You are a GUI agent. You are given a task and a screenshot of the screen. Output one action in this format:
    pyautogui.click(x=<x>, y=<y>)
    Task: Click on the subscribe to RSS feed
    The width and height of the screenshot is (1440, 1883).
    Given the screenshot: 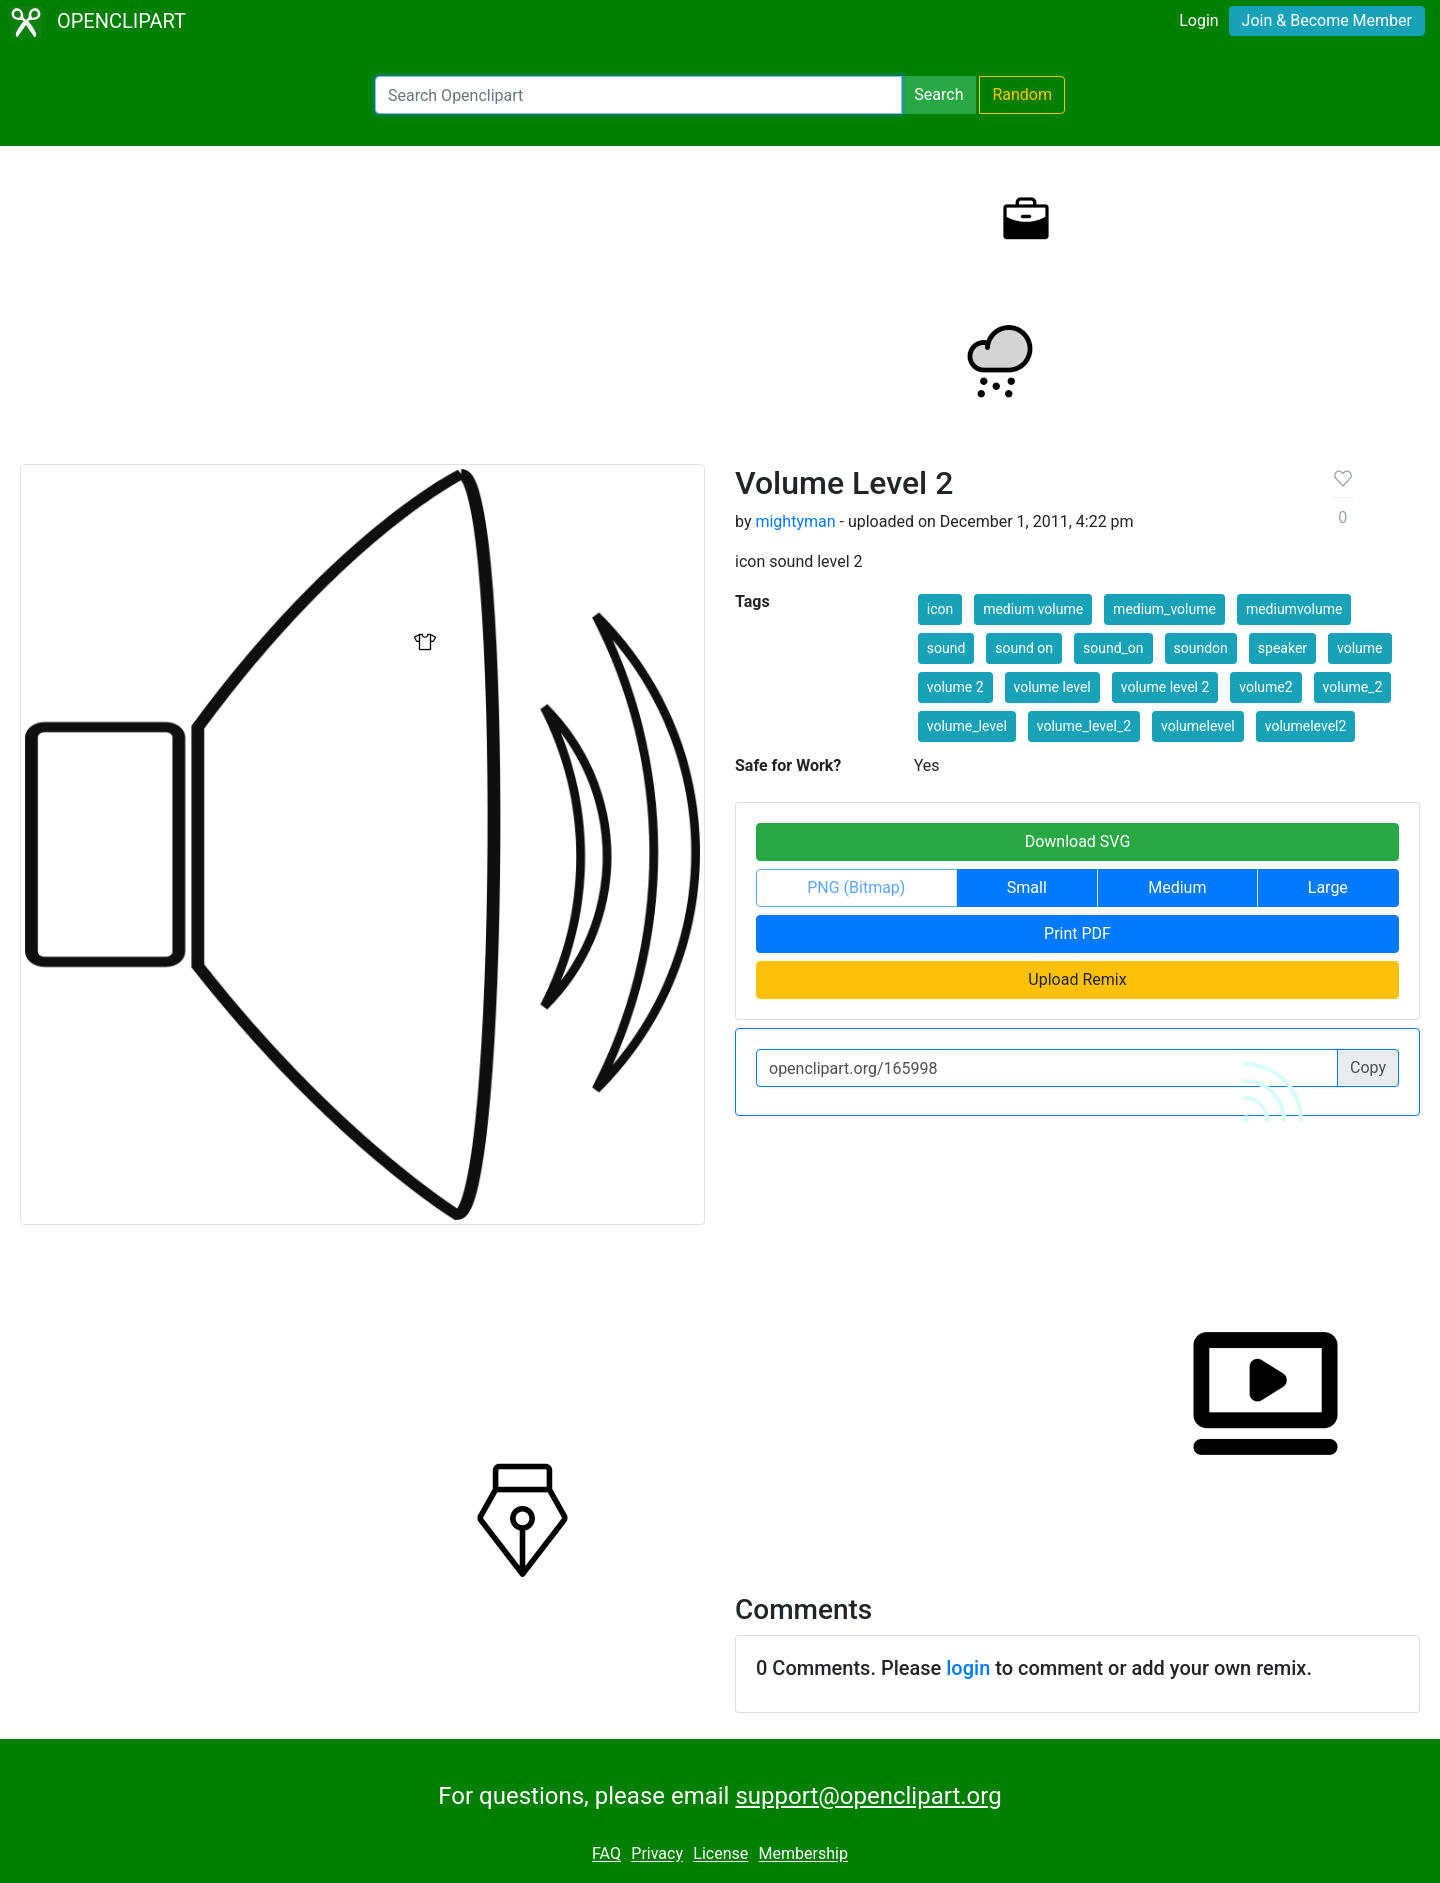 What is the action you would take?
    pyautogui.click(x=1270, y=1095)
    